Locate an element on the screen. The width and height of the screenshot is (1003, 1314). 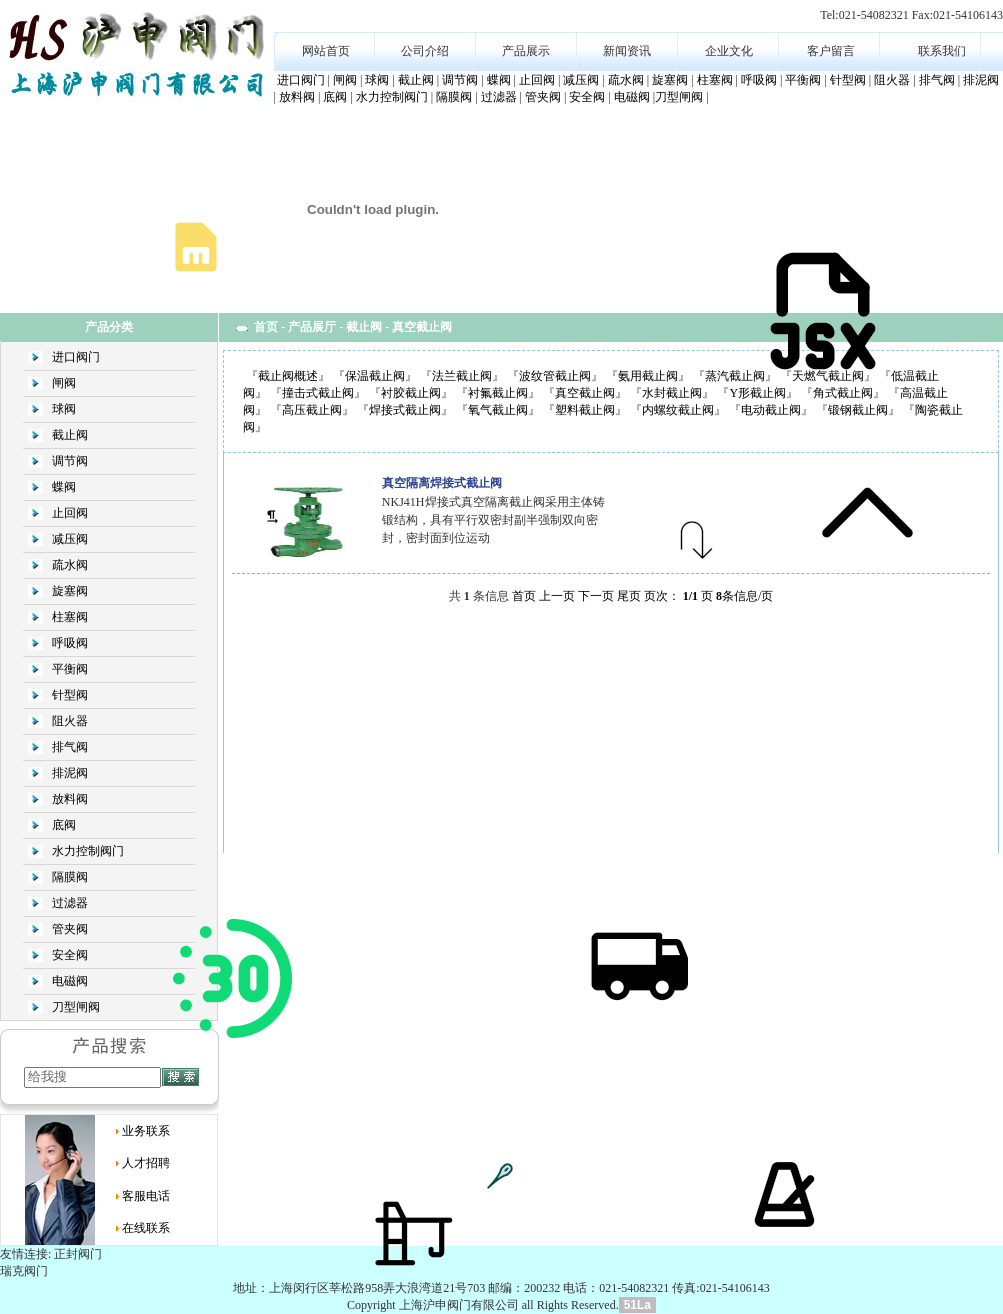
manage sim card settings is located at coordinates (196, 247).